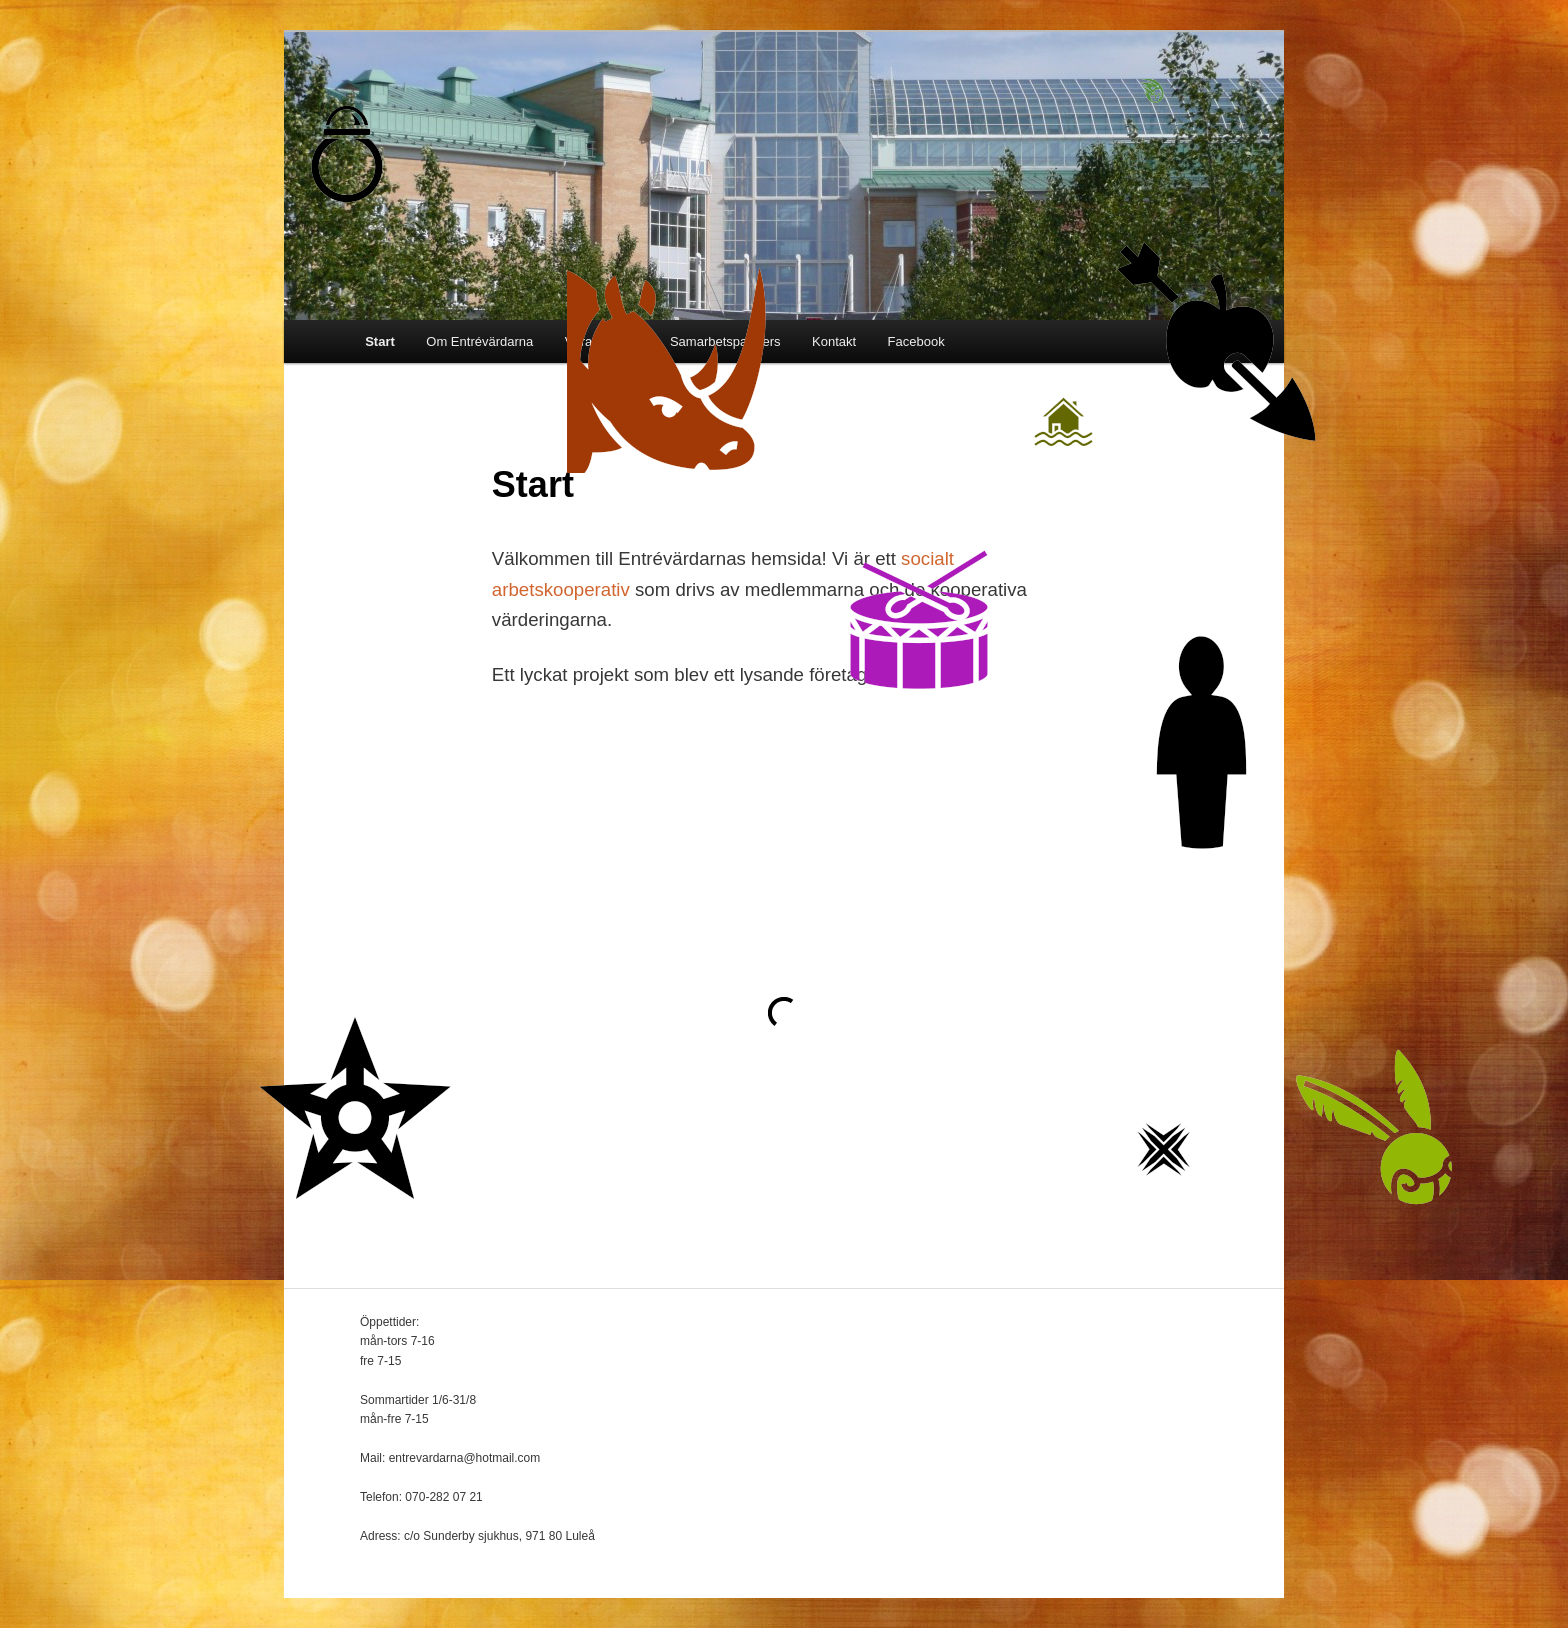 Image resolution: width=1568 pixels, height=1628 pixels. What do you see at coordinates (355, 1108) in the screenshot?
I see `throwing star weapon in a game inventory` at bounding box center [355, 1108].